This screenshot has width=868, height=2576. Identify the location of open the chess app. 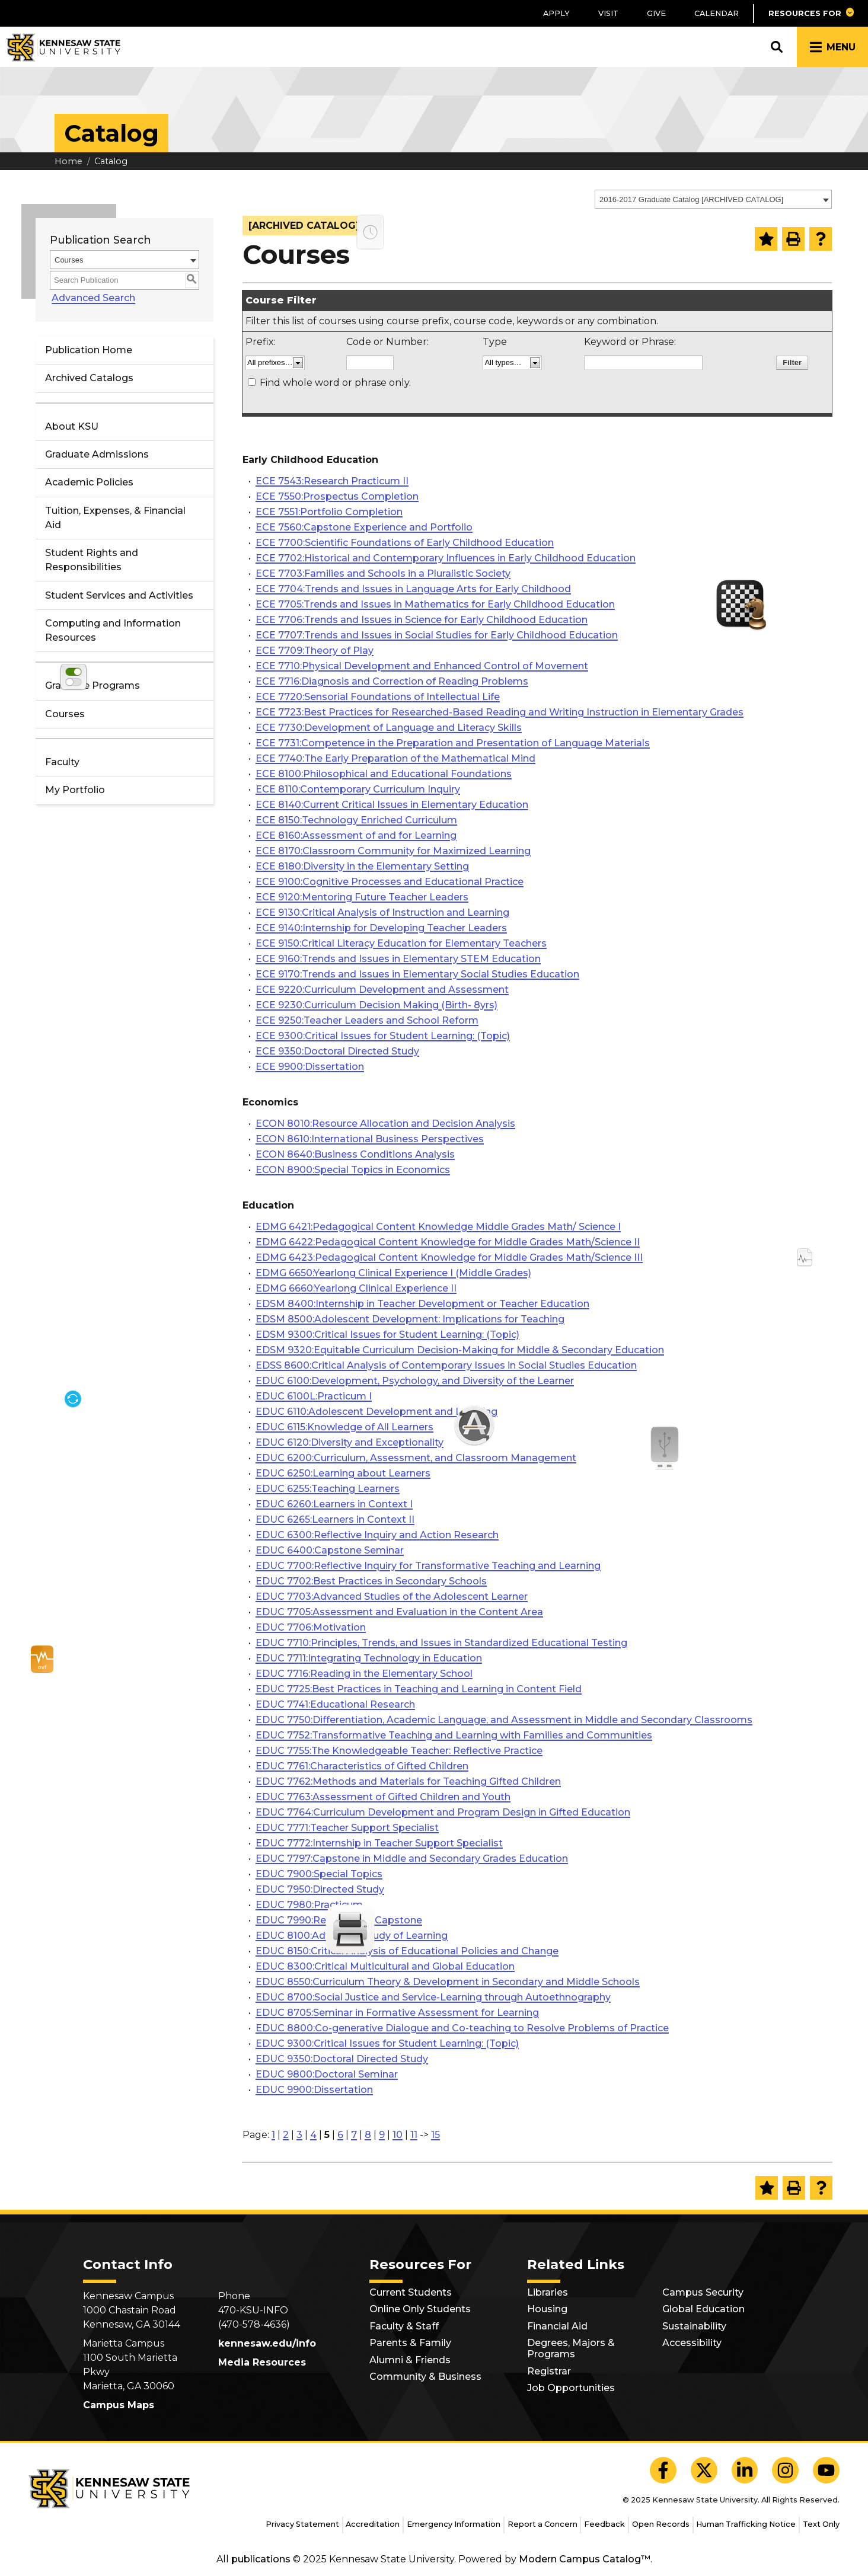
(740, 603).